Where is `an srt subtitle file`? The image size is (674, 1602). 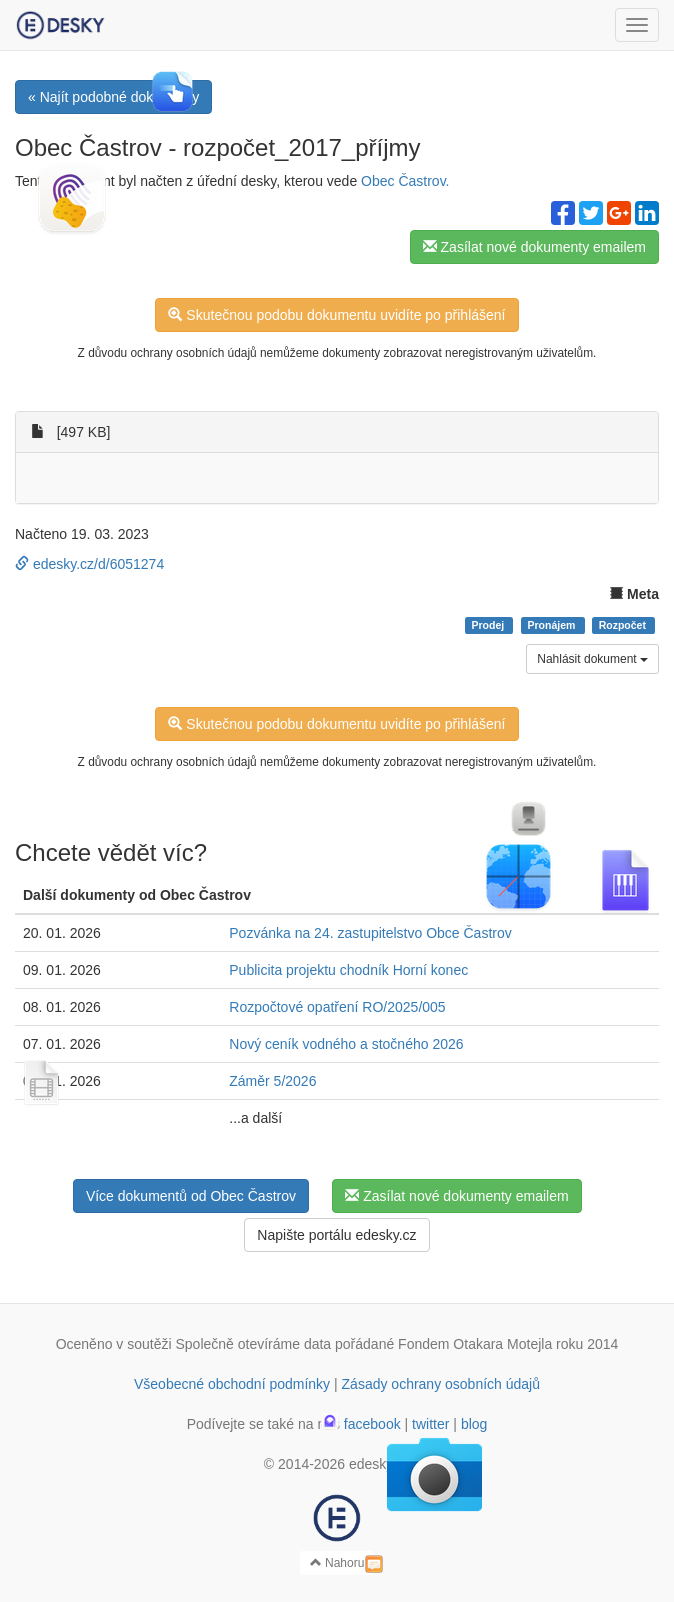 an srt subtitle file is located at coordinates (41, 1083).